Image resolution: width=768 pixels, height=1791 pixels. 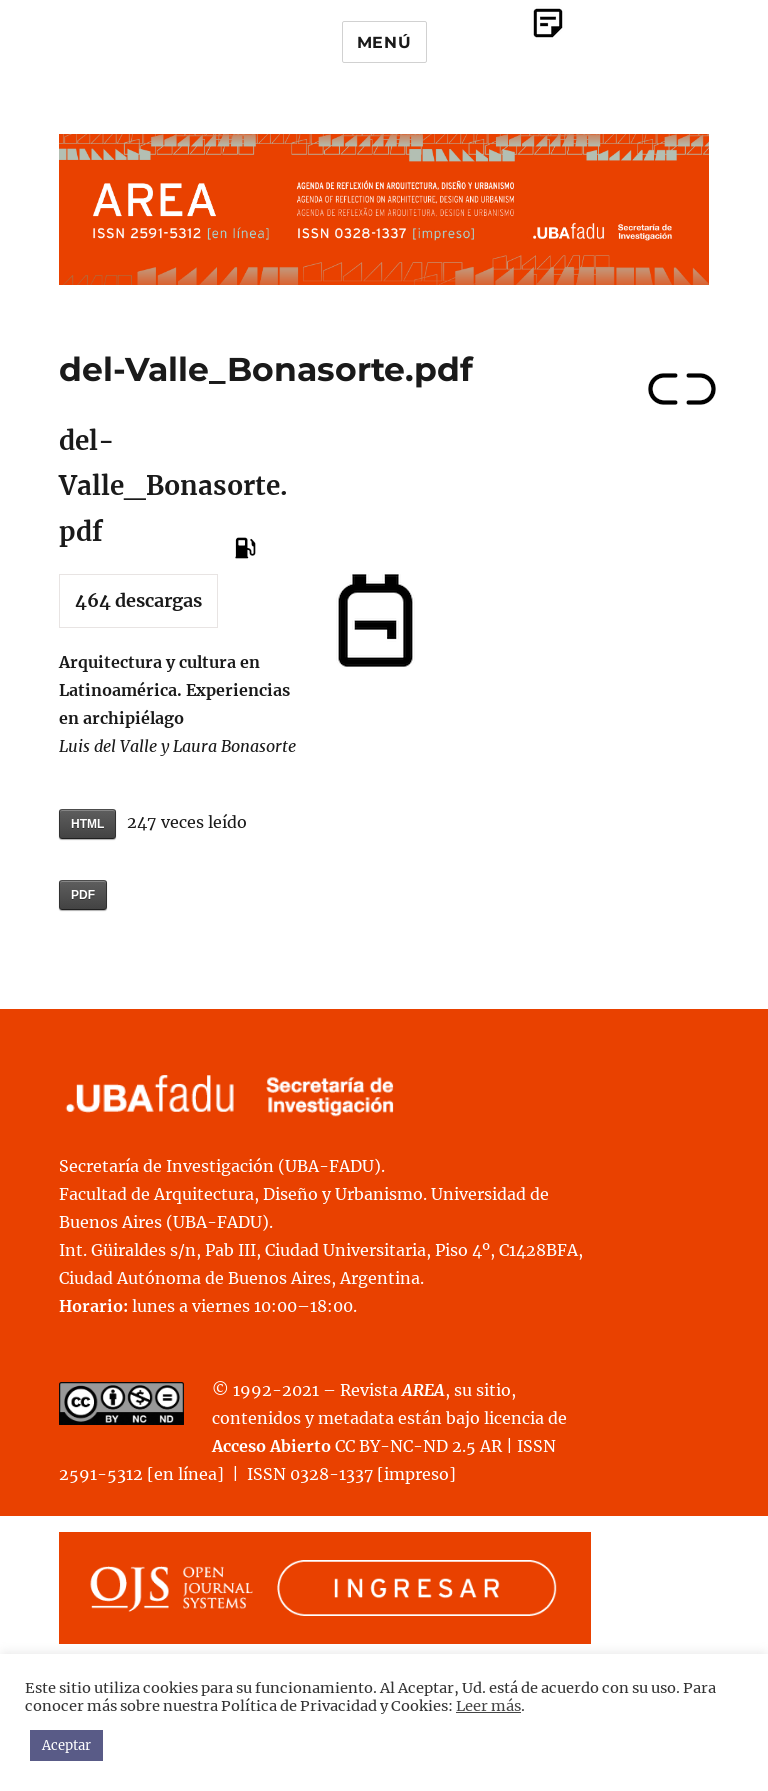 What do you see at coordinates (375, 620) in the screenshot?
I see `access your backpack or inventory` at bounding box center [375, 620].